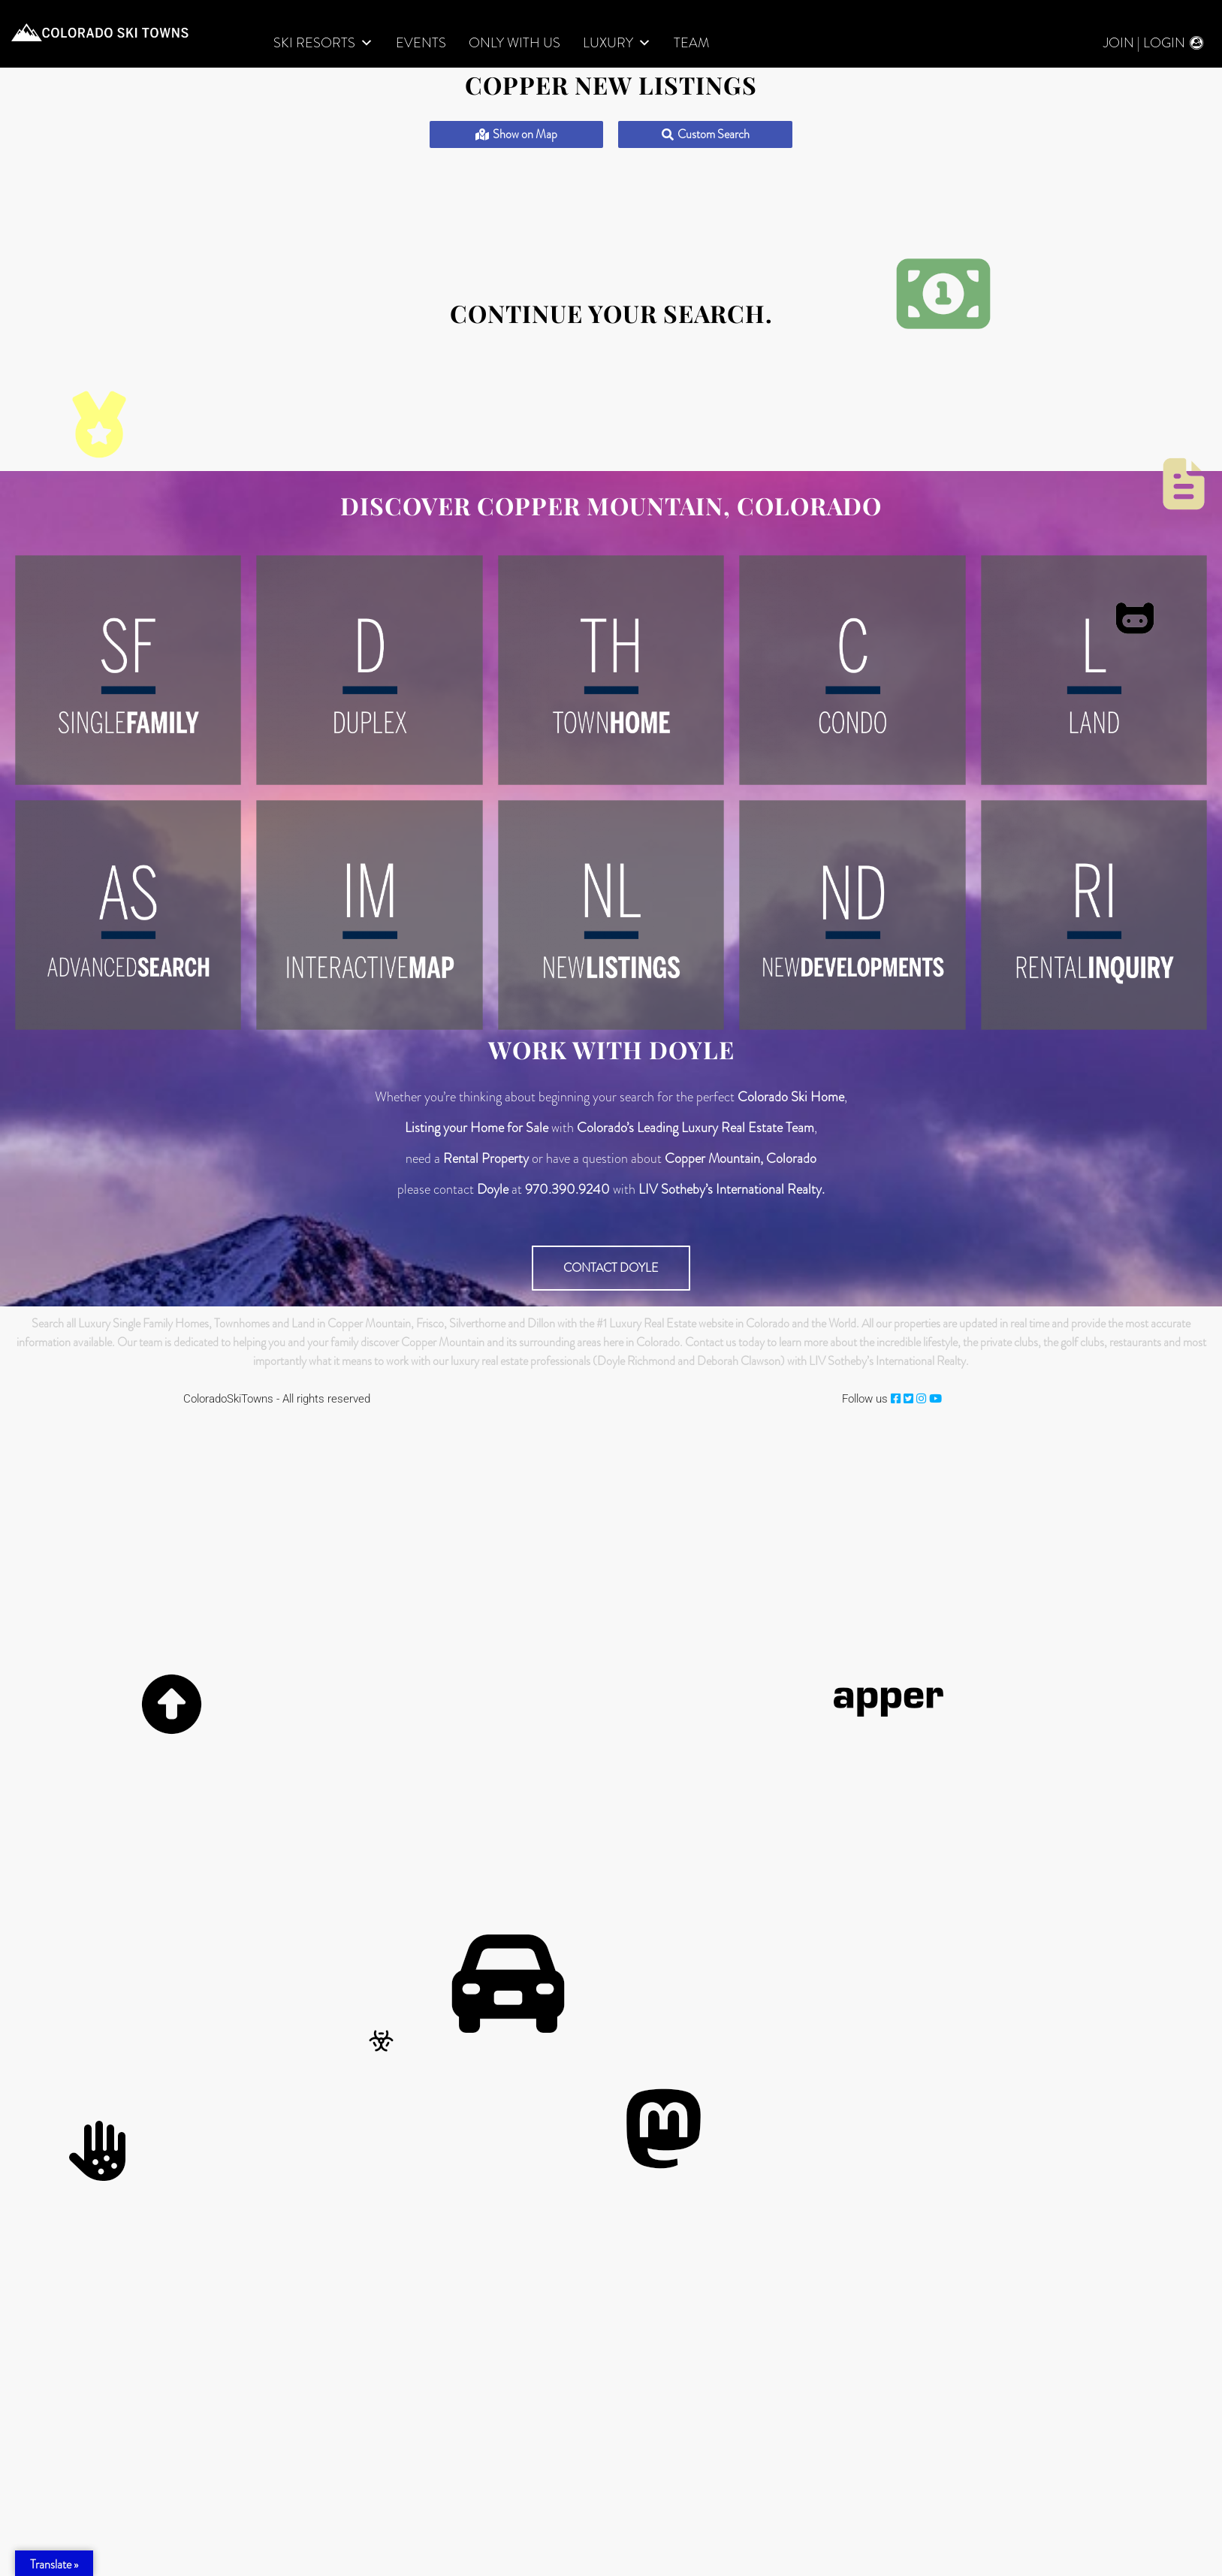 The image size is (1222, 2576). Describe the element at coordinates (99, 426) in the screenshot. I see `view achievements or awards` at that location.